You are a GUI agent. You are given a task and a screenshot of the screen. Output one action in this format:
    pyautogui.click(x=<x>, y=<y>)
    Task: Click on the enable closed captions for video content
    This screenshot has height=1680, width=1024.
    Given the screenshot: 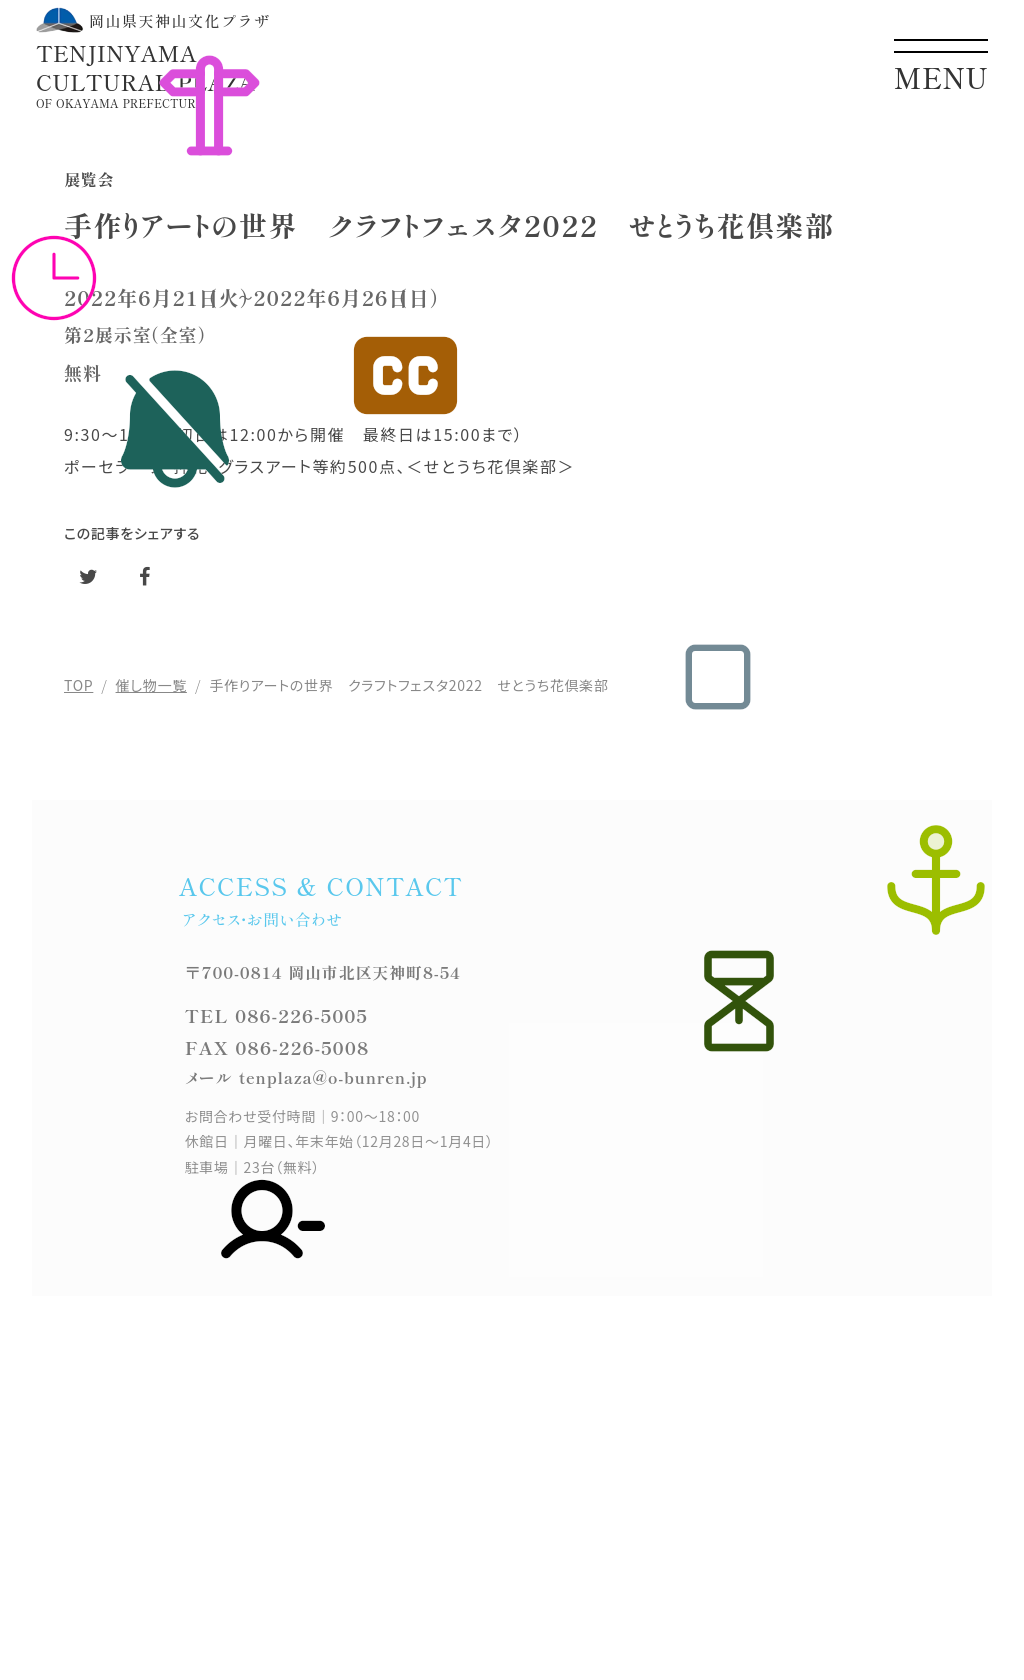 What is the action you would take?
    pyautogui.click(x=405, y=375)
    